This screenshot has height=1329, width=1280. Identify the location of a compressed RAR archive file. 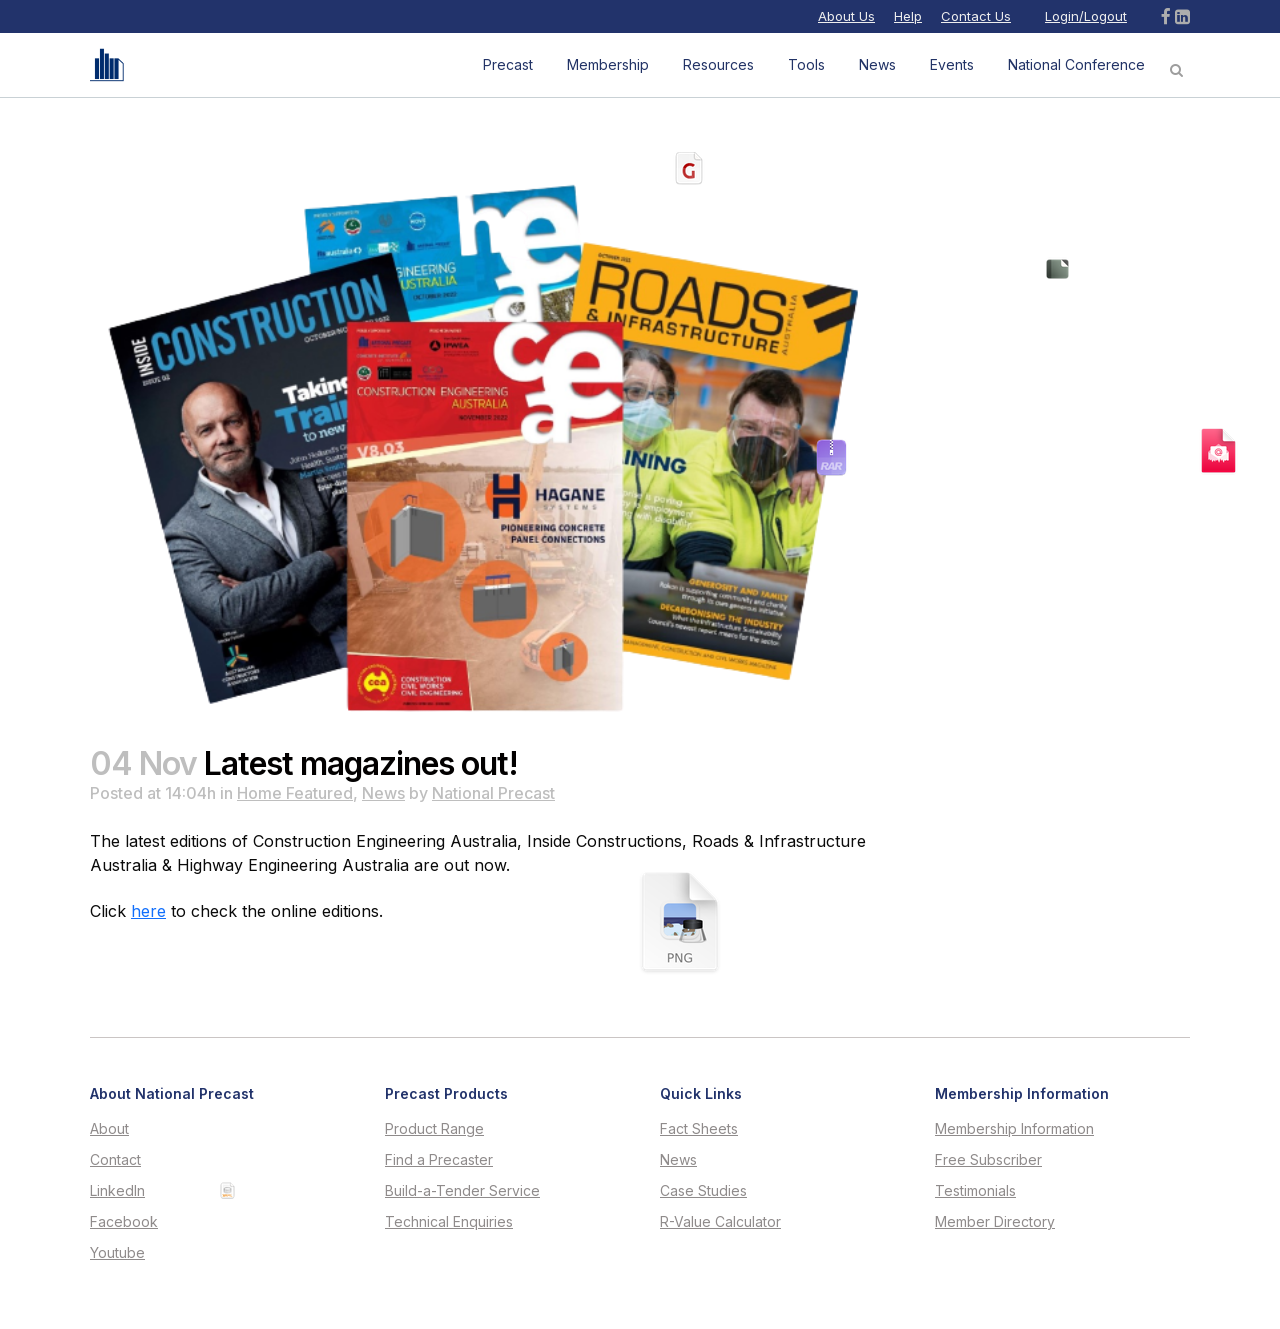
(831, 457).